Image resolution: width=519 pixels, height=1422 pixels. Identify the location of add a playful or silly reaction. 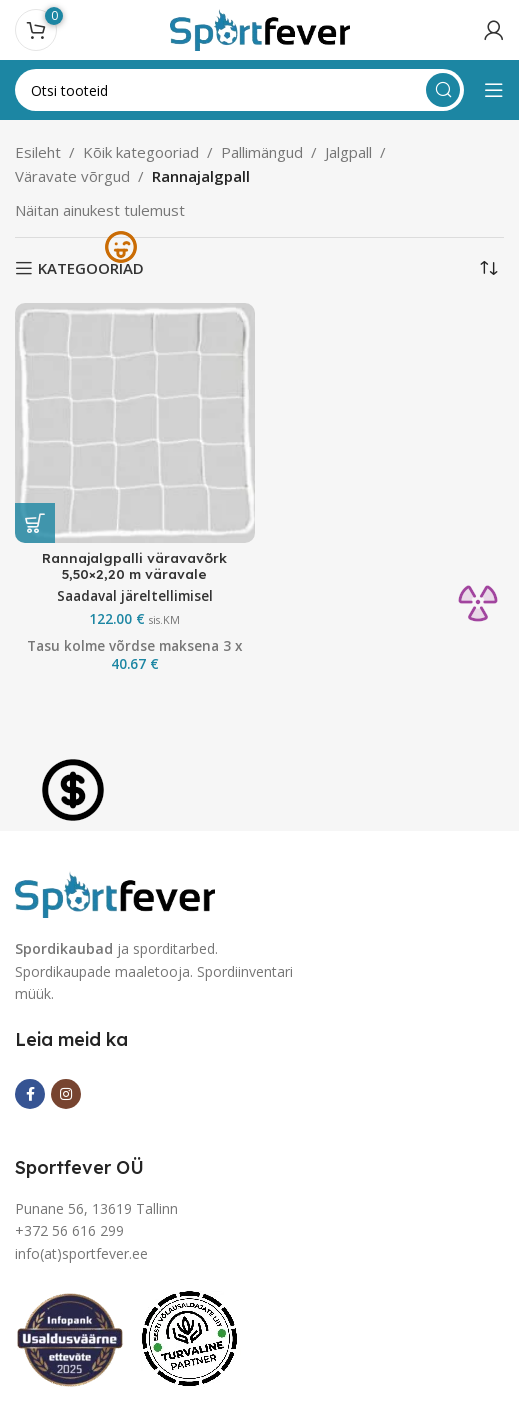
(121, 247).